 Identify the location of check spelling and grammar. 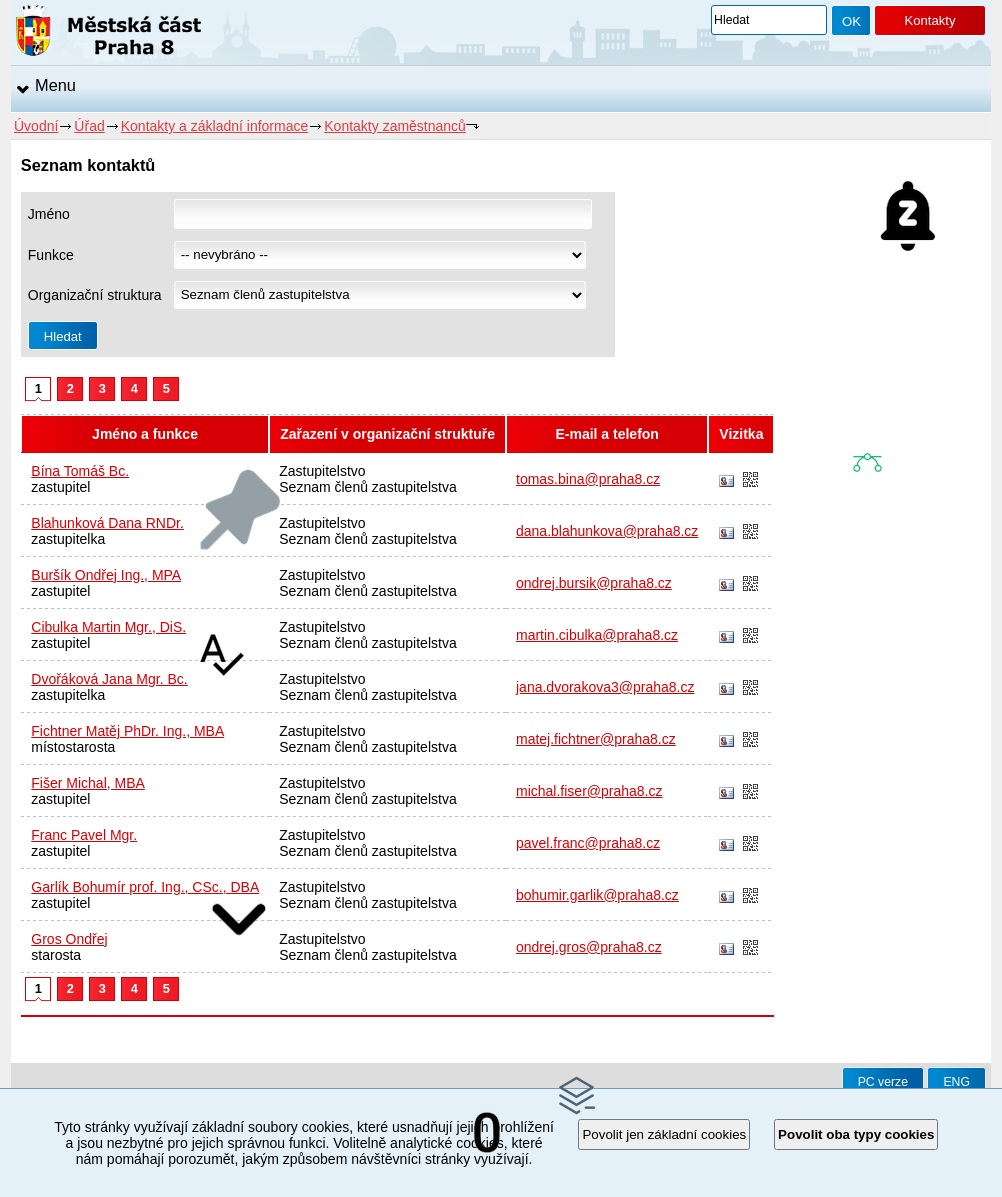
(220, 653).